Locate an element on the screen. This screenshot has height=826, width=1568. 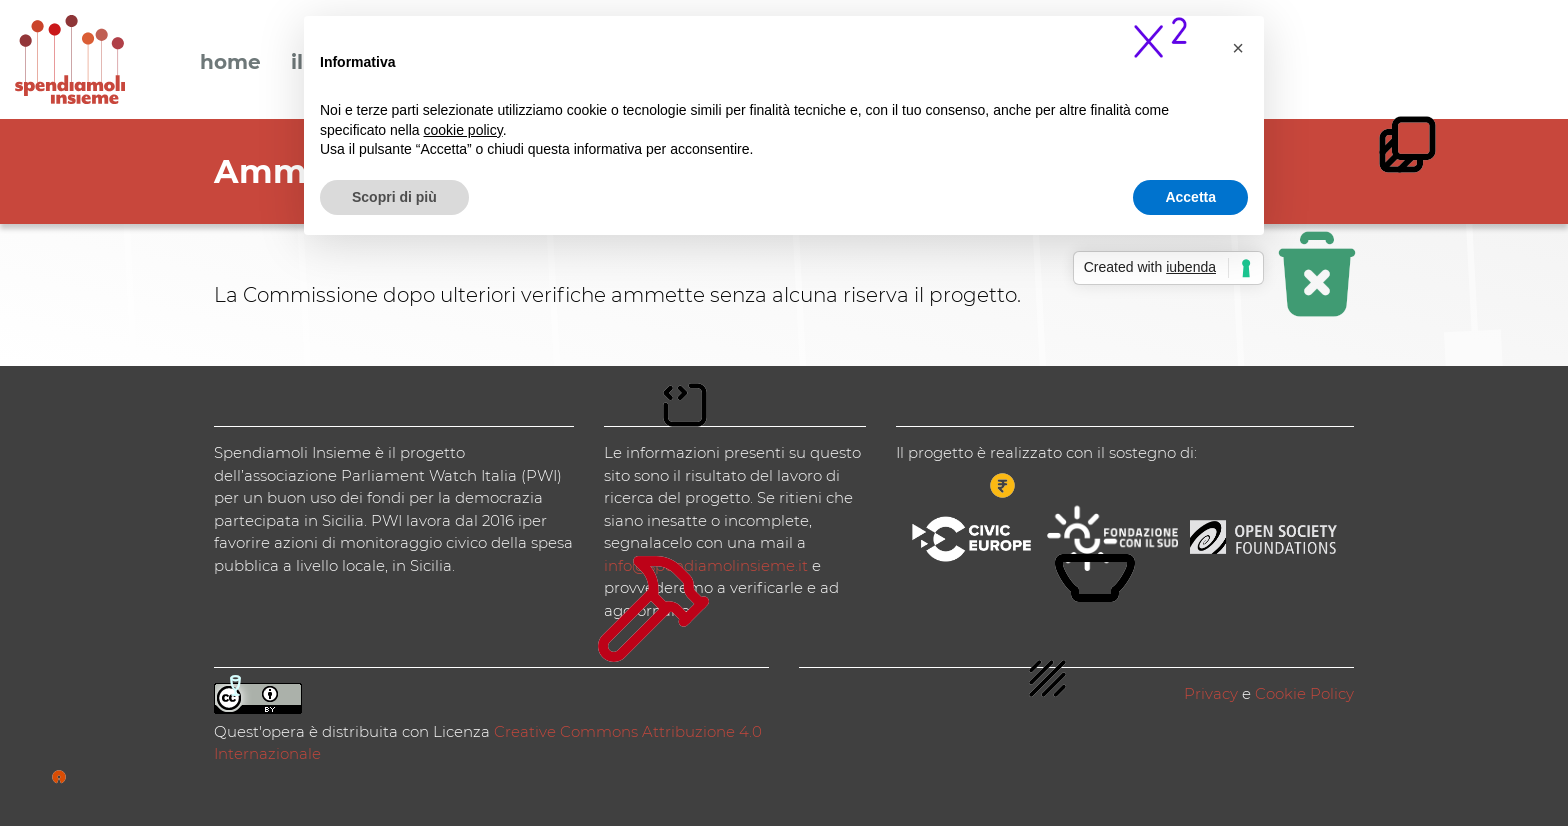
access food or recipe features is located at coordinates (1095, 574).